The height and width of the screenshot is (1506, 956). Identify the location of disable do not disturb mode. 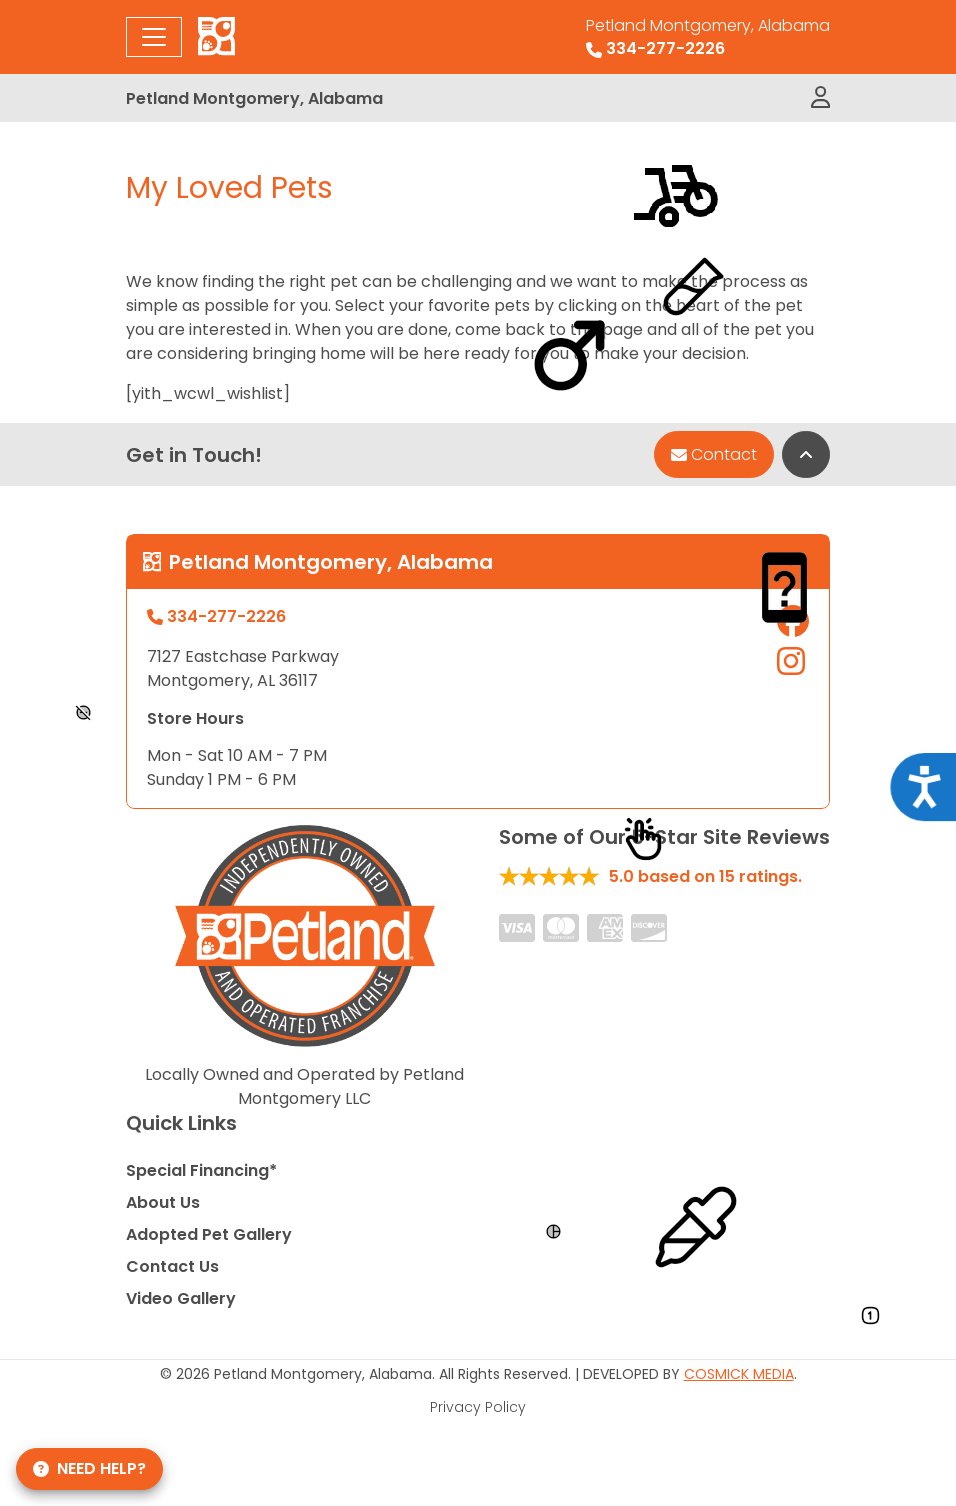
(83, 712).